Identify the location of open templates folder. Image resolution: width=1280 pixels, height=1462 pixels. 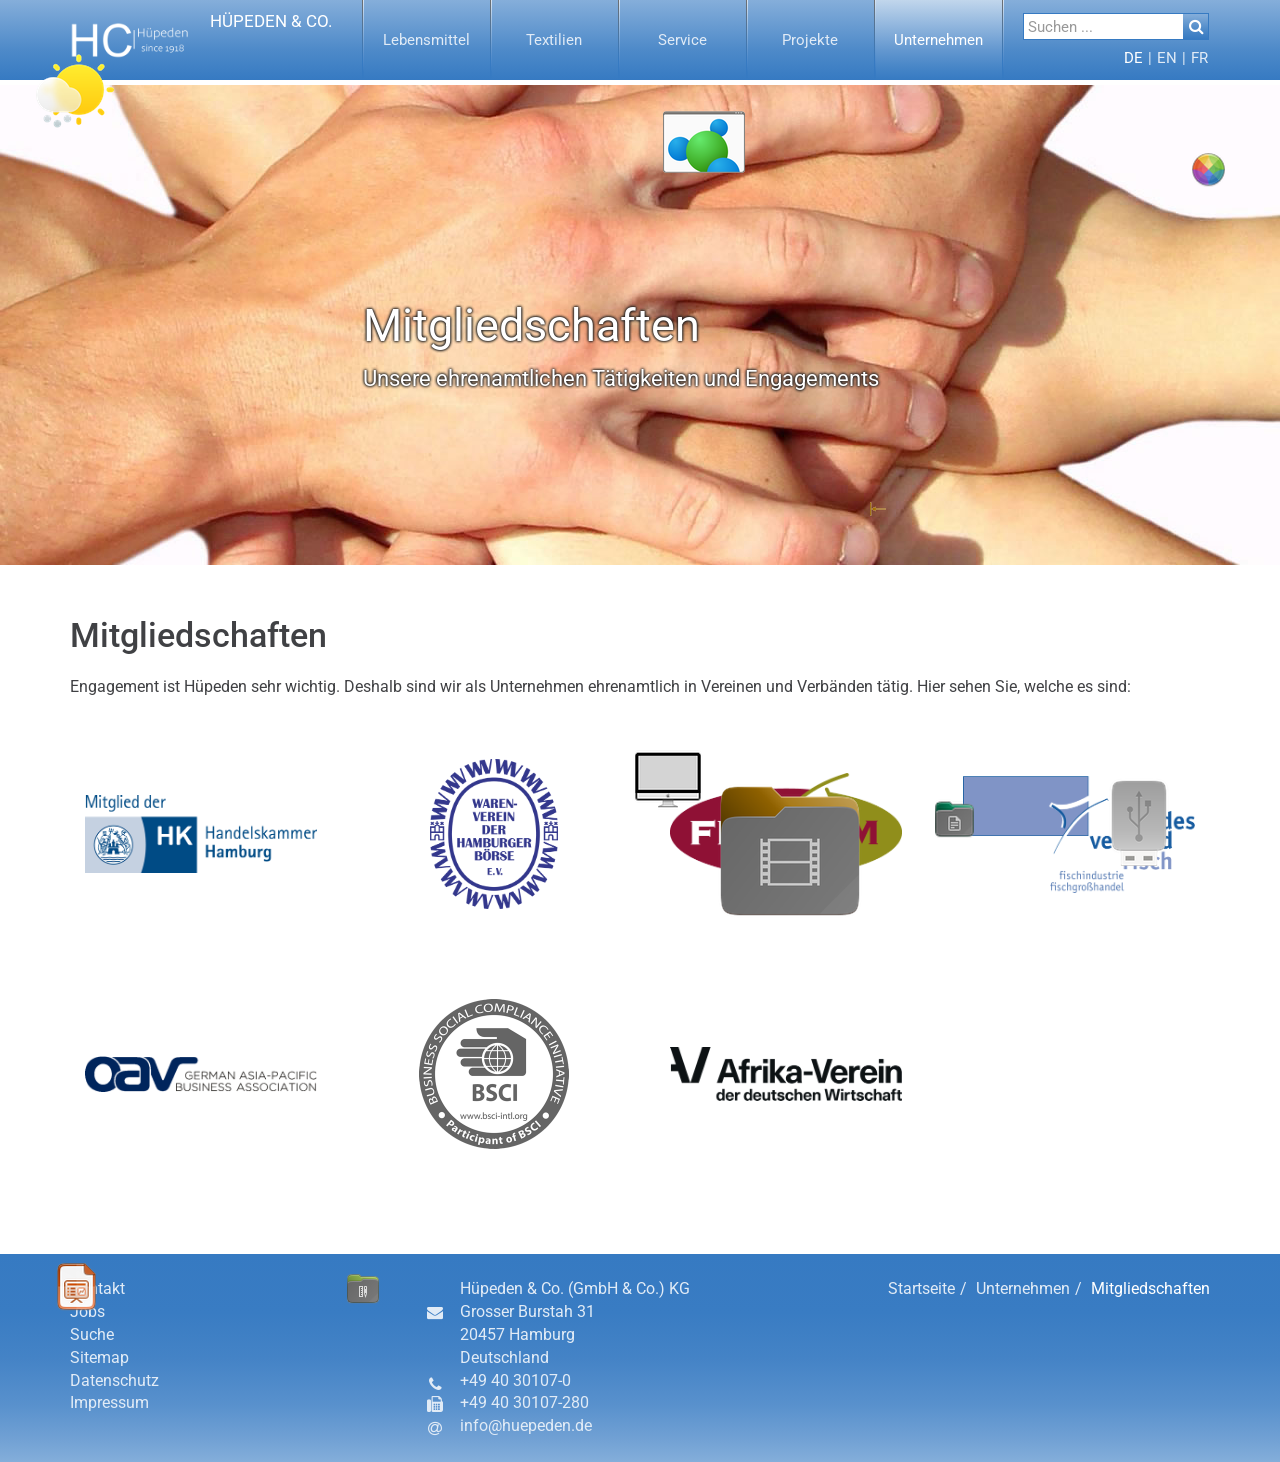
(363, 1288).